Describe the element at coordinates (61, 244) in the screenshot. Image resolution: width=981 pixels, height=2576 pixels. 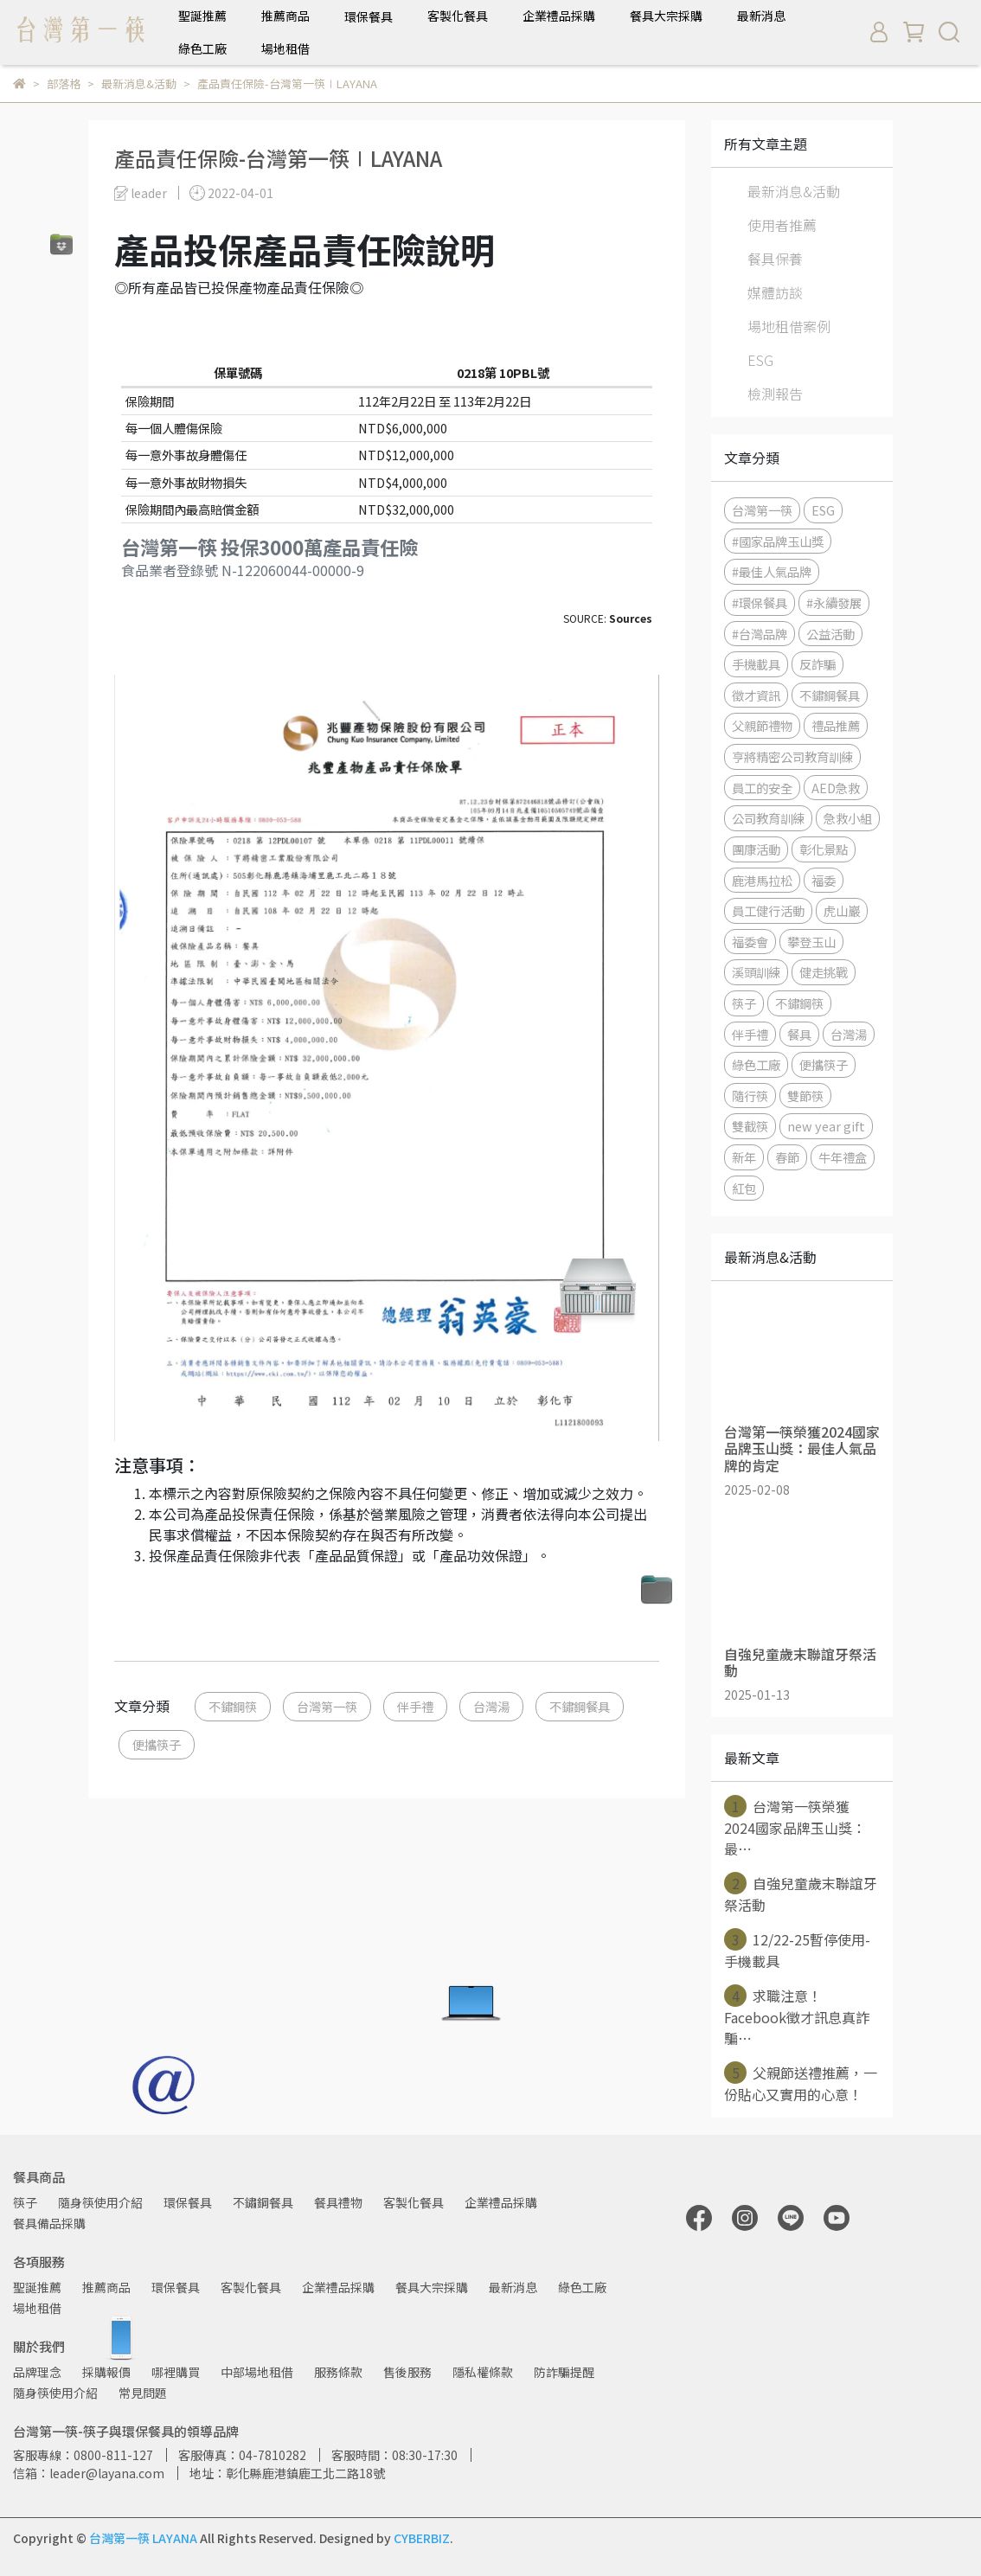
I see `open your dropbox folder` at that location.